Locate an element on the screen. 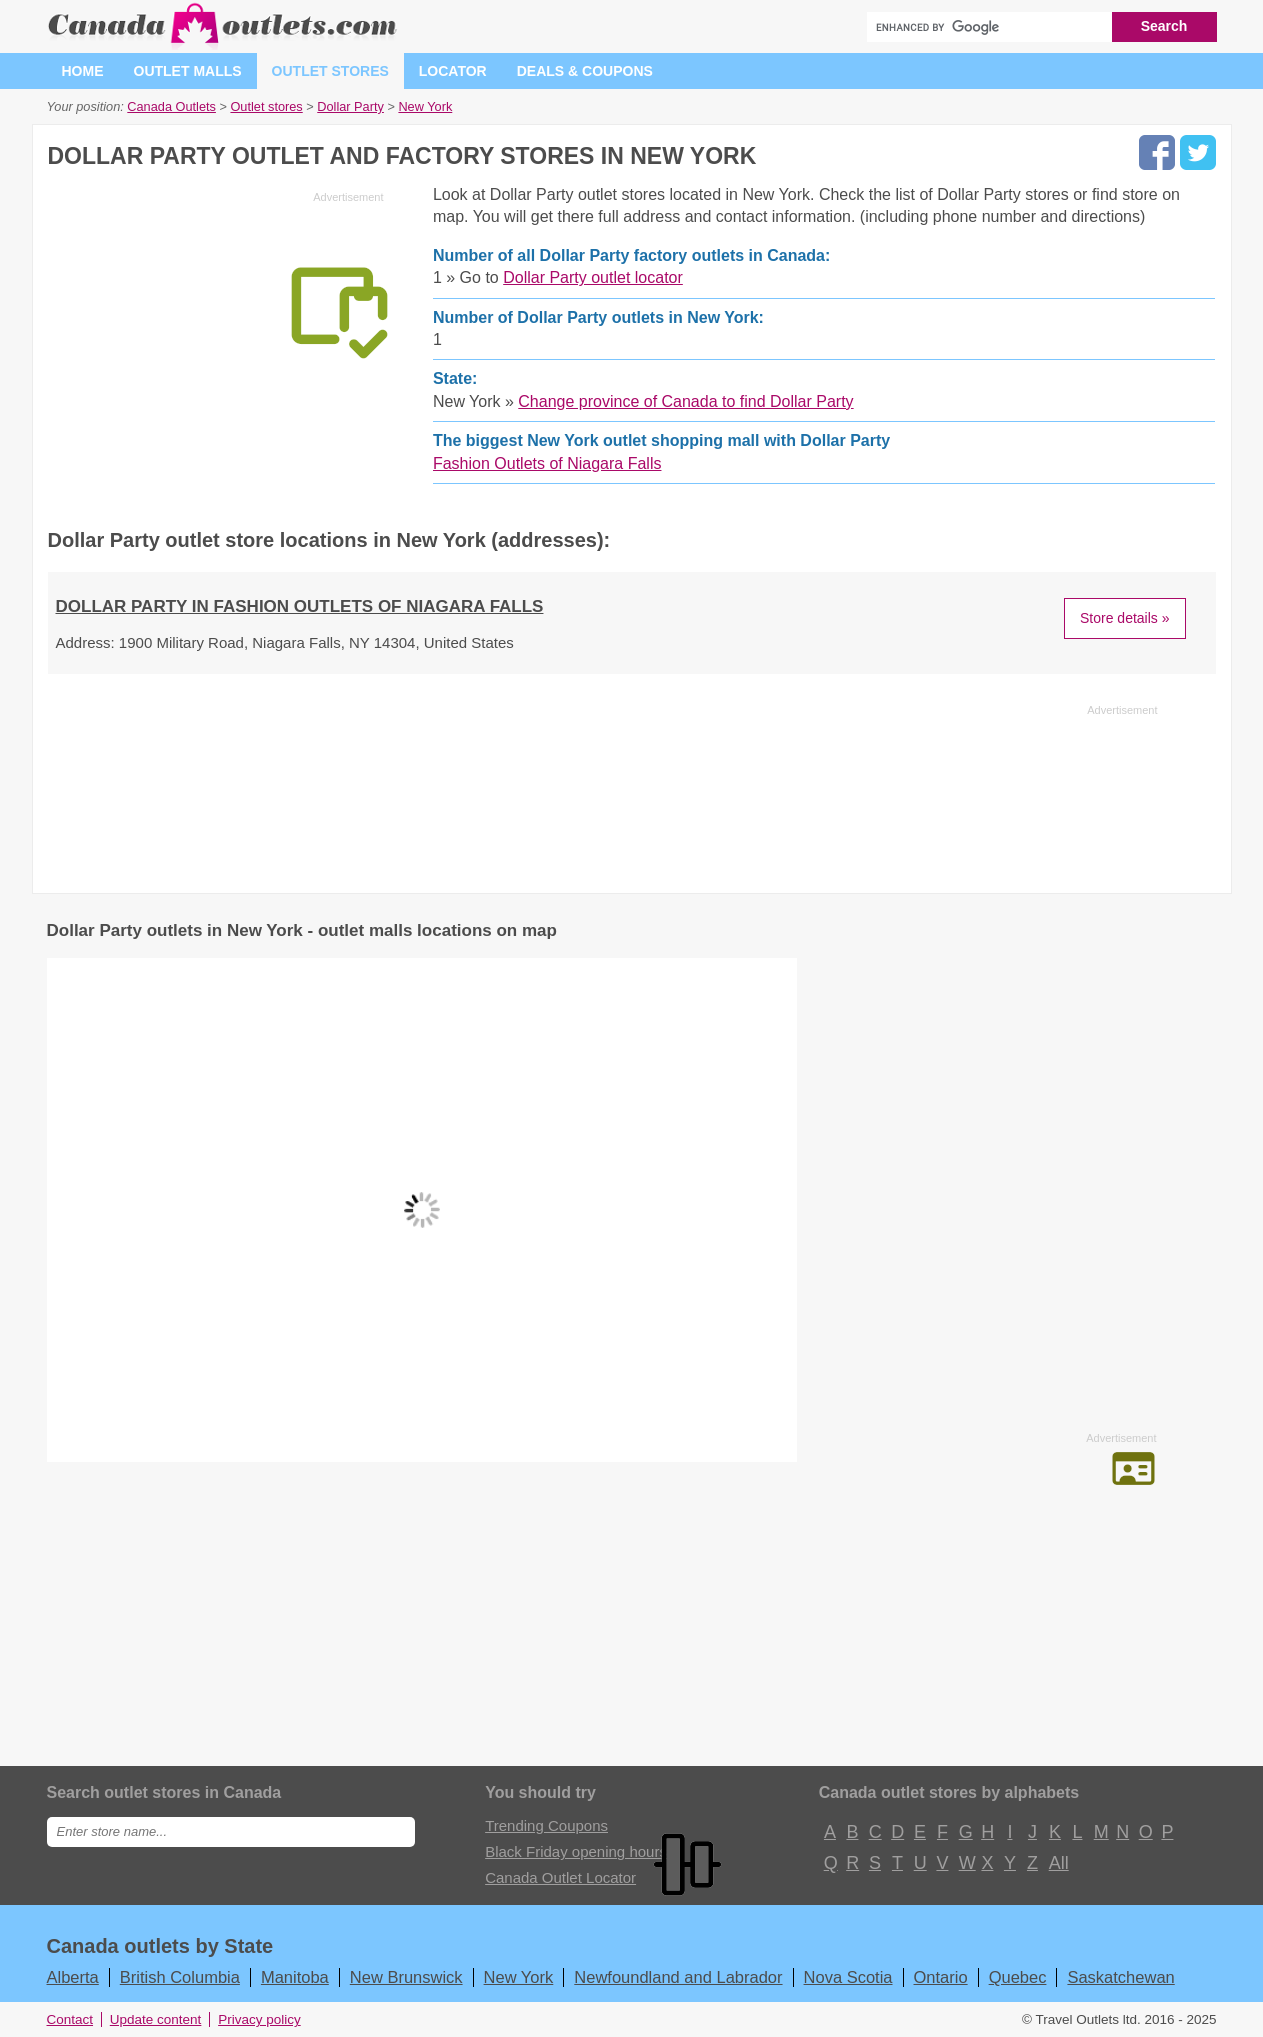 The height and width of the screenshot is (2037, 1263). devices successfully synced or connected is located at coordinates (339, 310).